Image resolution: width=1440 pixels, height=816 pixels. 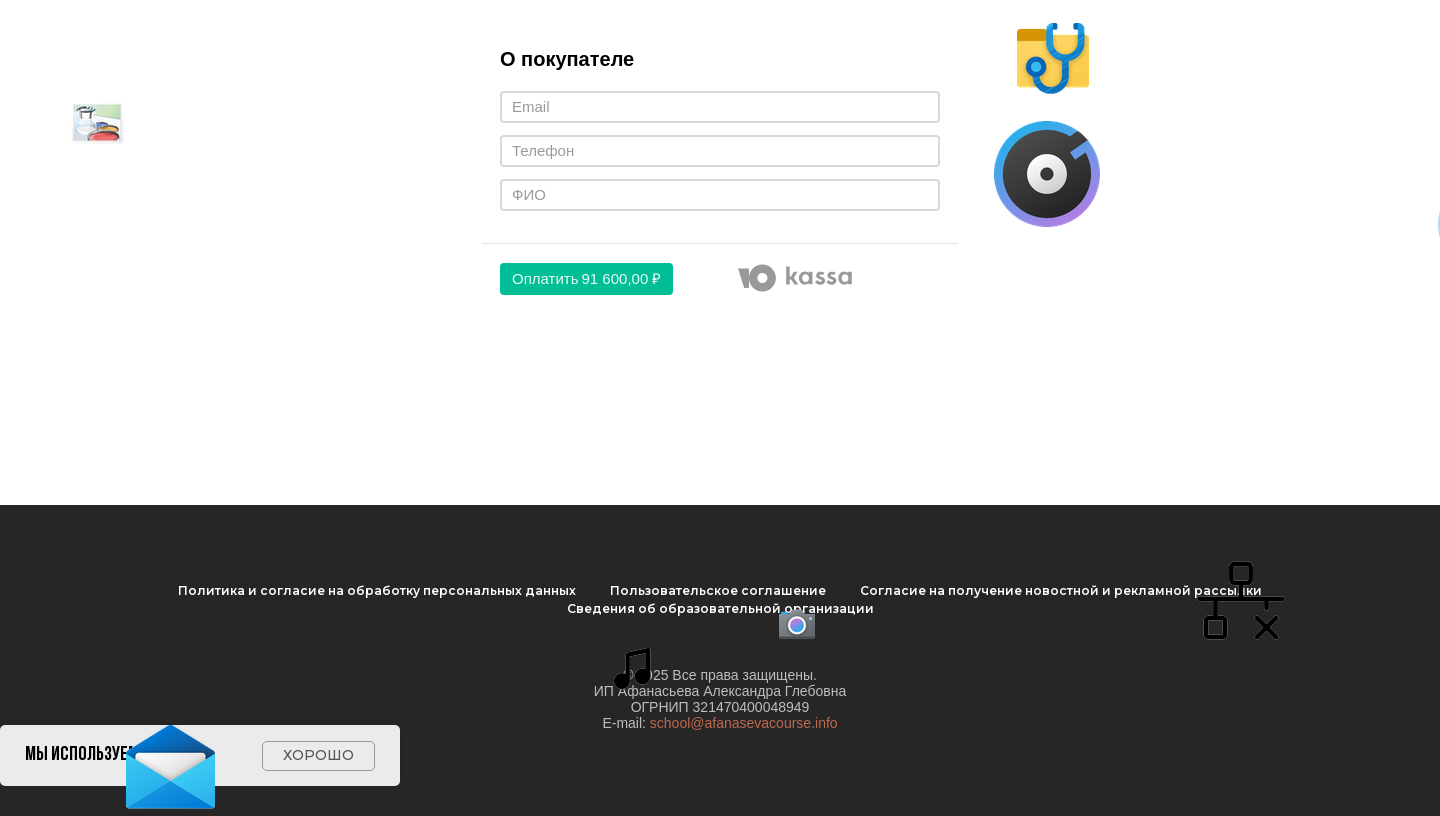 I want to click on access system recovery tools and files, so click(x=1053, y=59).